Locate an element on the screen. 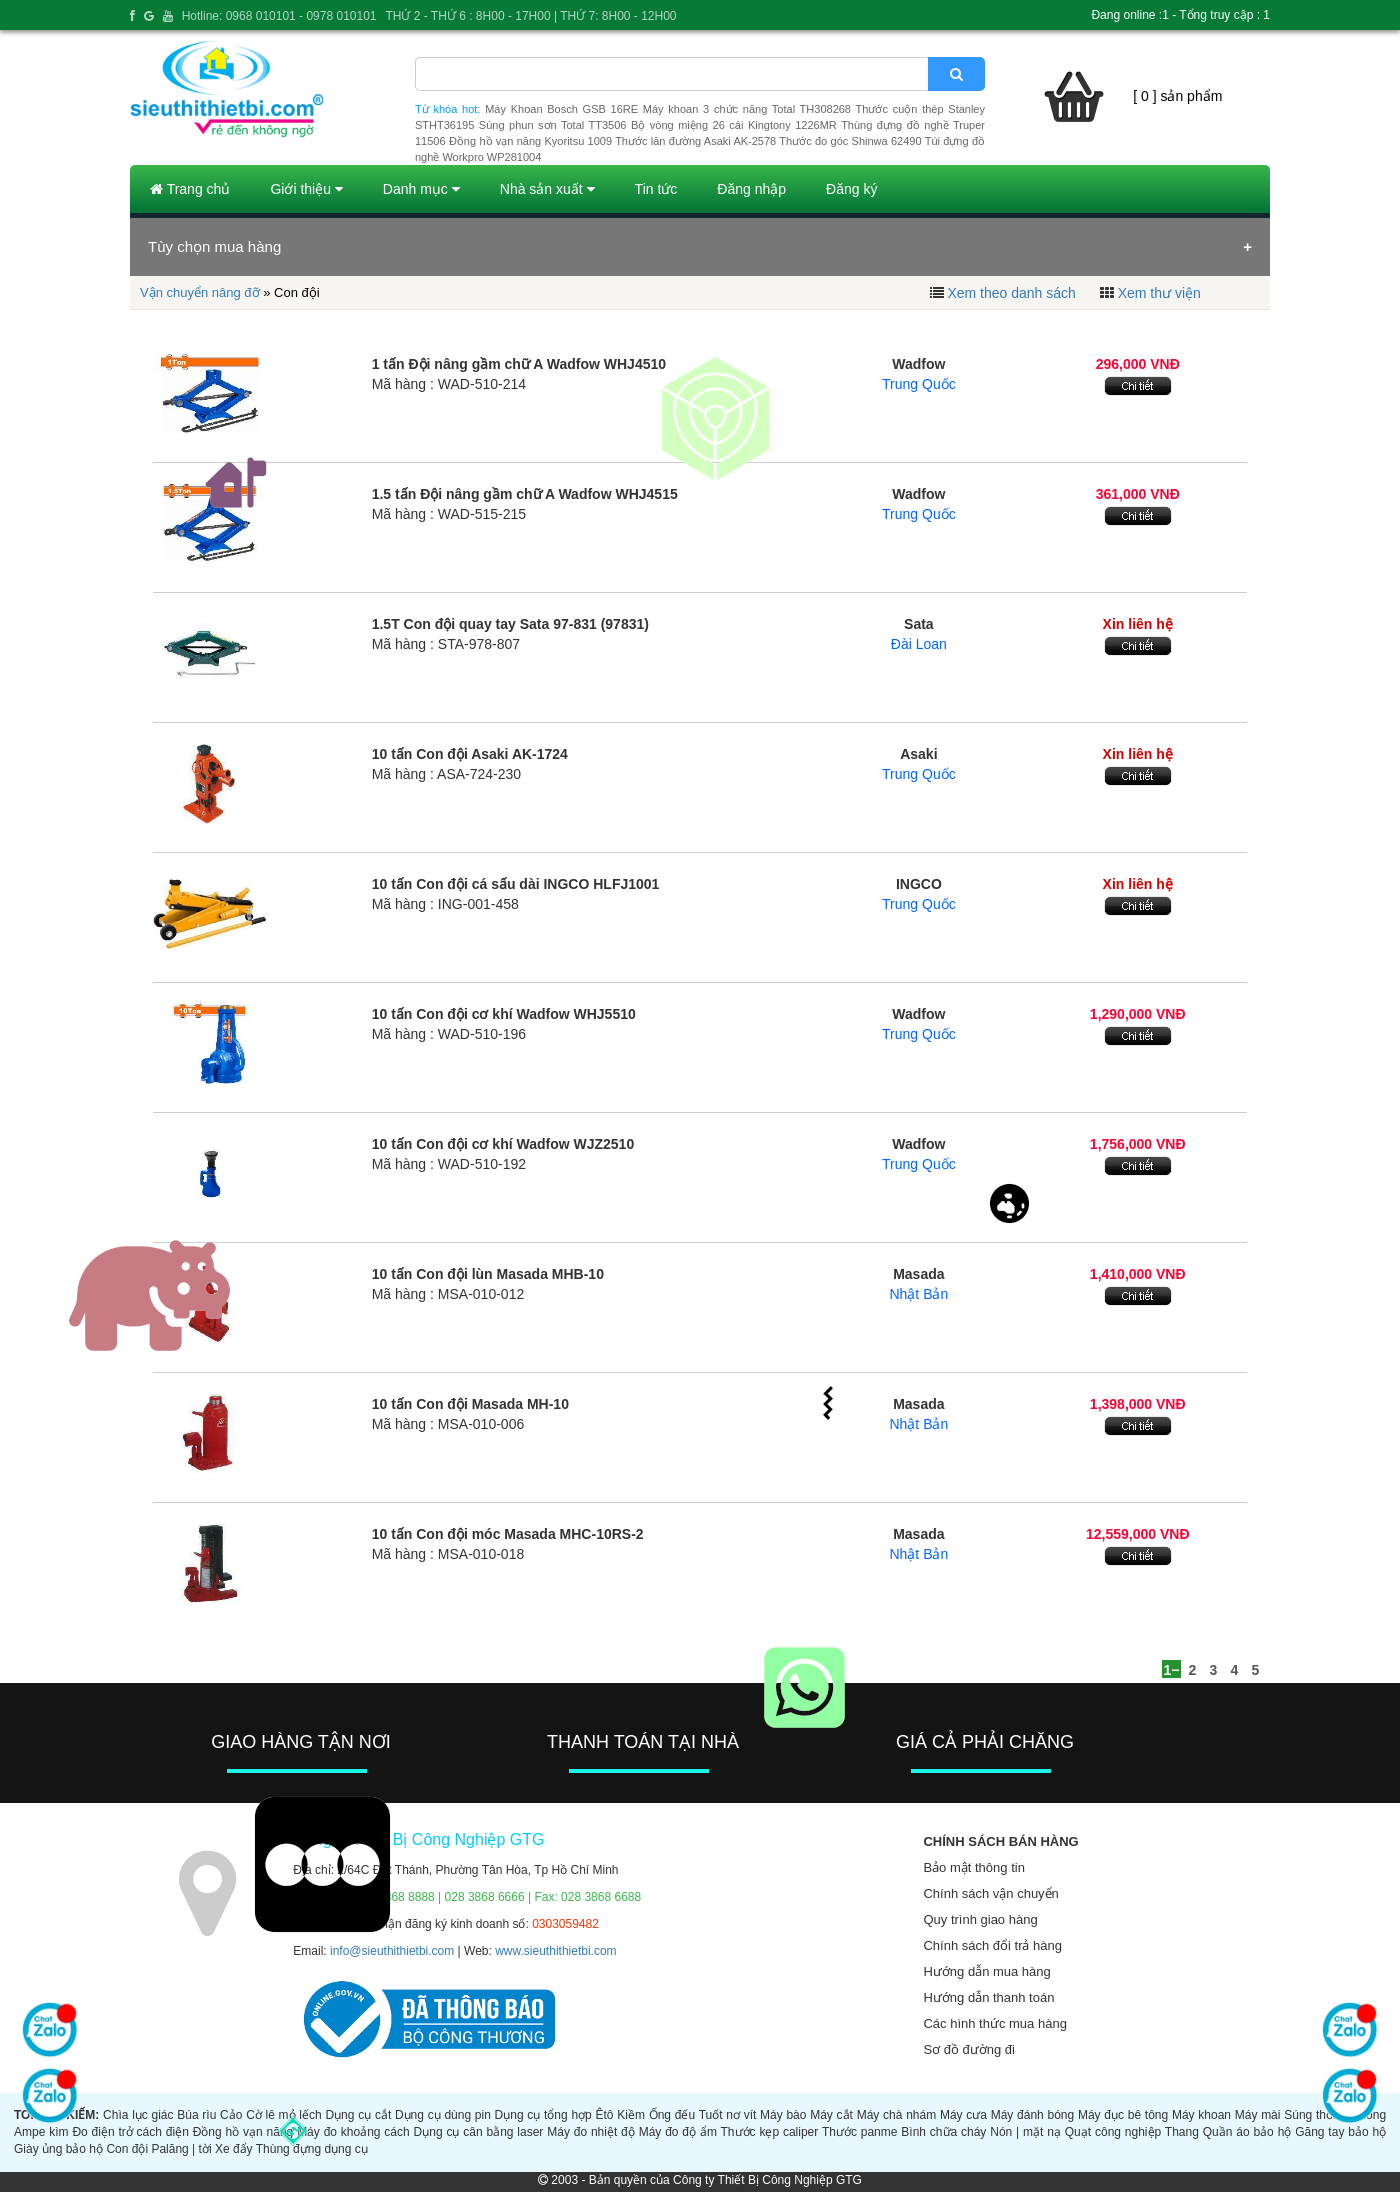 The width and height of the screenshot is (1400, 2192). open WhatsApp messaging app is located at coordinates (804, 1687).